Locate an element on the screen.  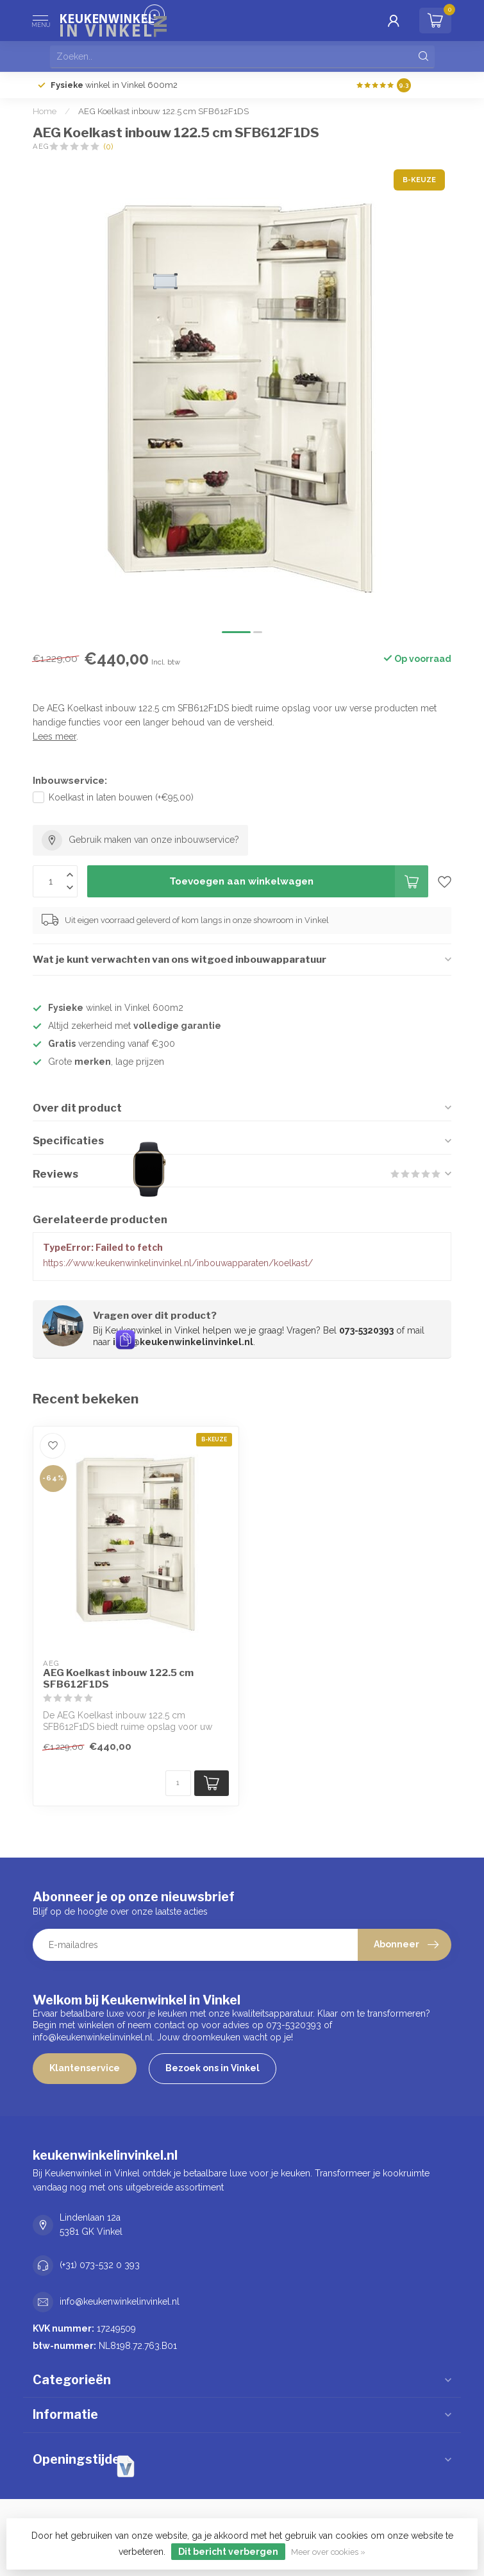
access device settings is located at coordinates (165, 282).